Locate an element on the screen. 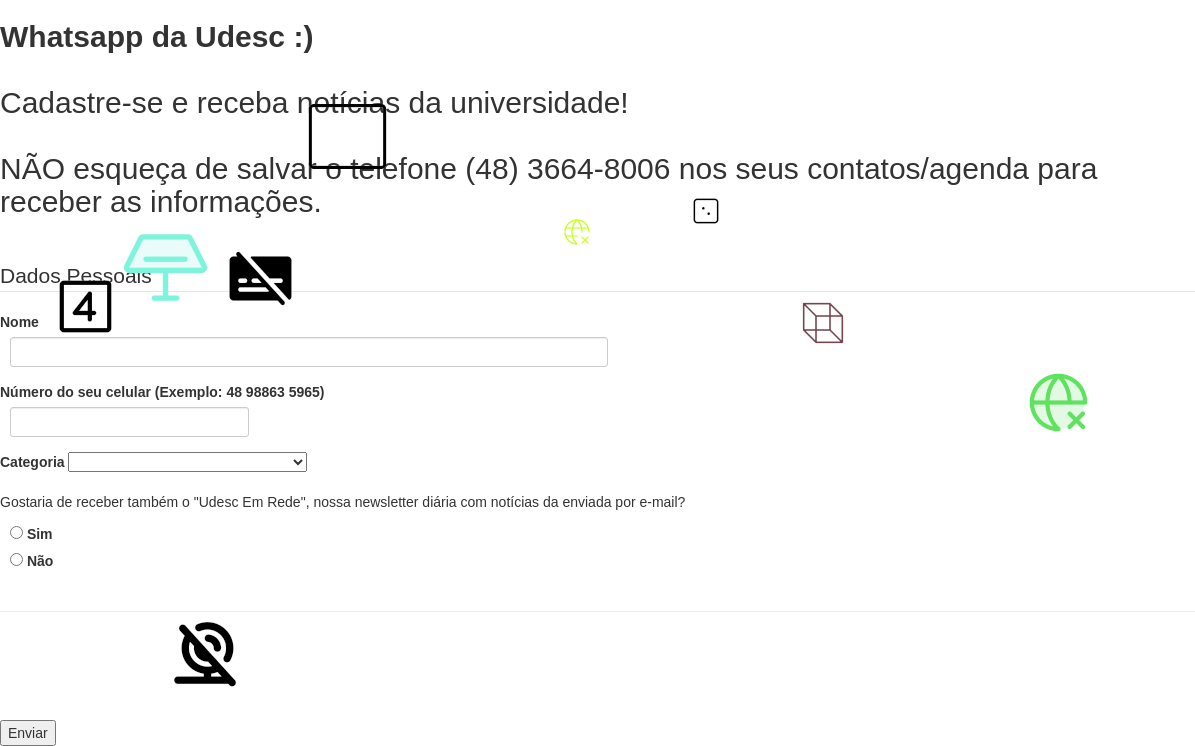  disable subtitles or closed captions is located at coordinates (260, 278).